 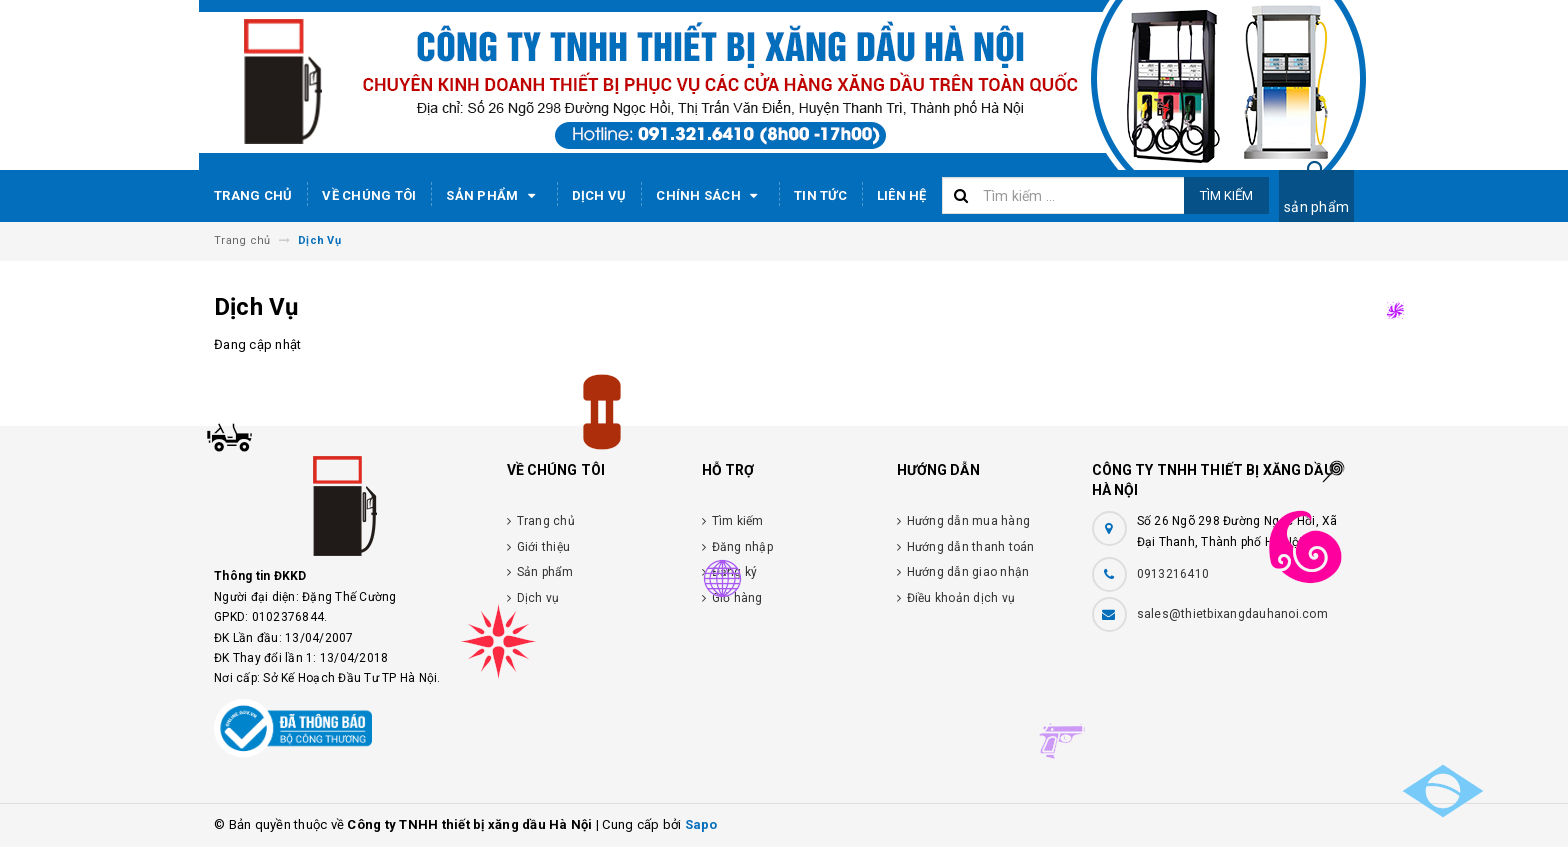 What do you see at coordinates (1443, 791) in the screenshot?
I see `select brazilian portuguese language` at bounding box center [1443, 791].